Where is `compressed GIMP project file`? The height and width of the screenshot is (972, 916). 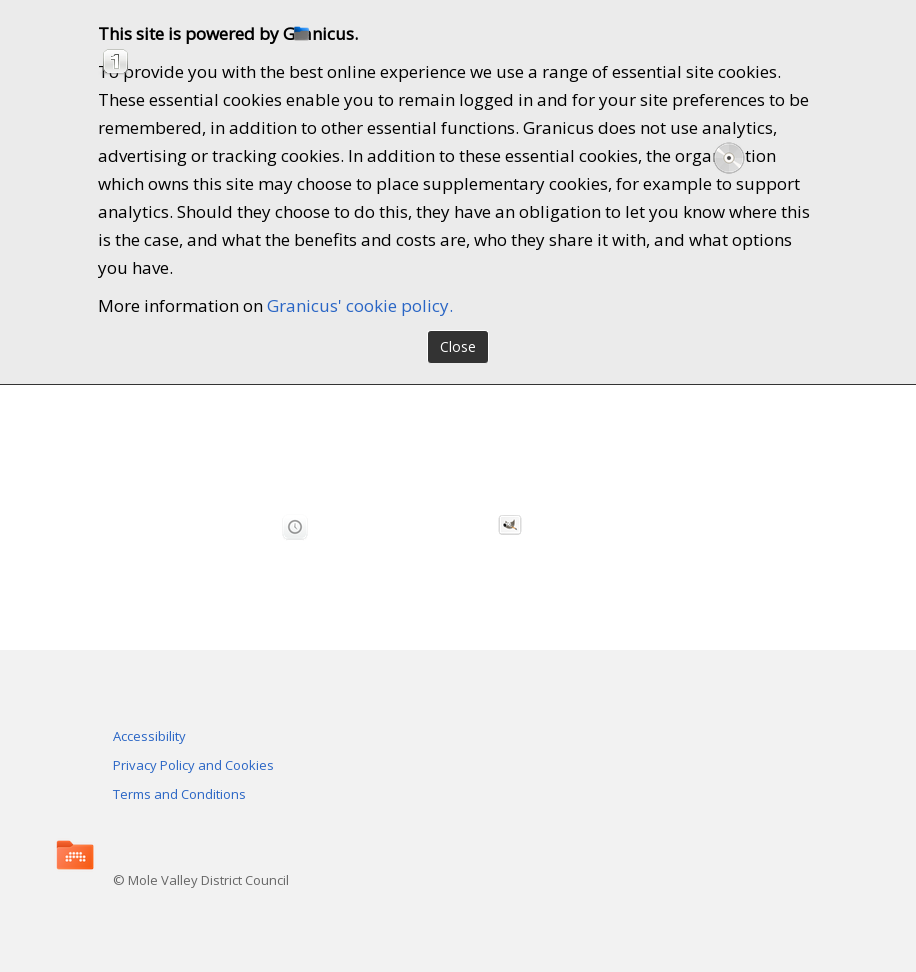 compressed GIMP project file is located at coordinates (510, 524).